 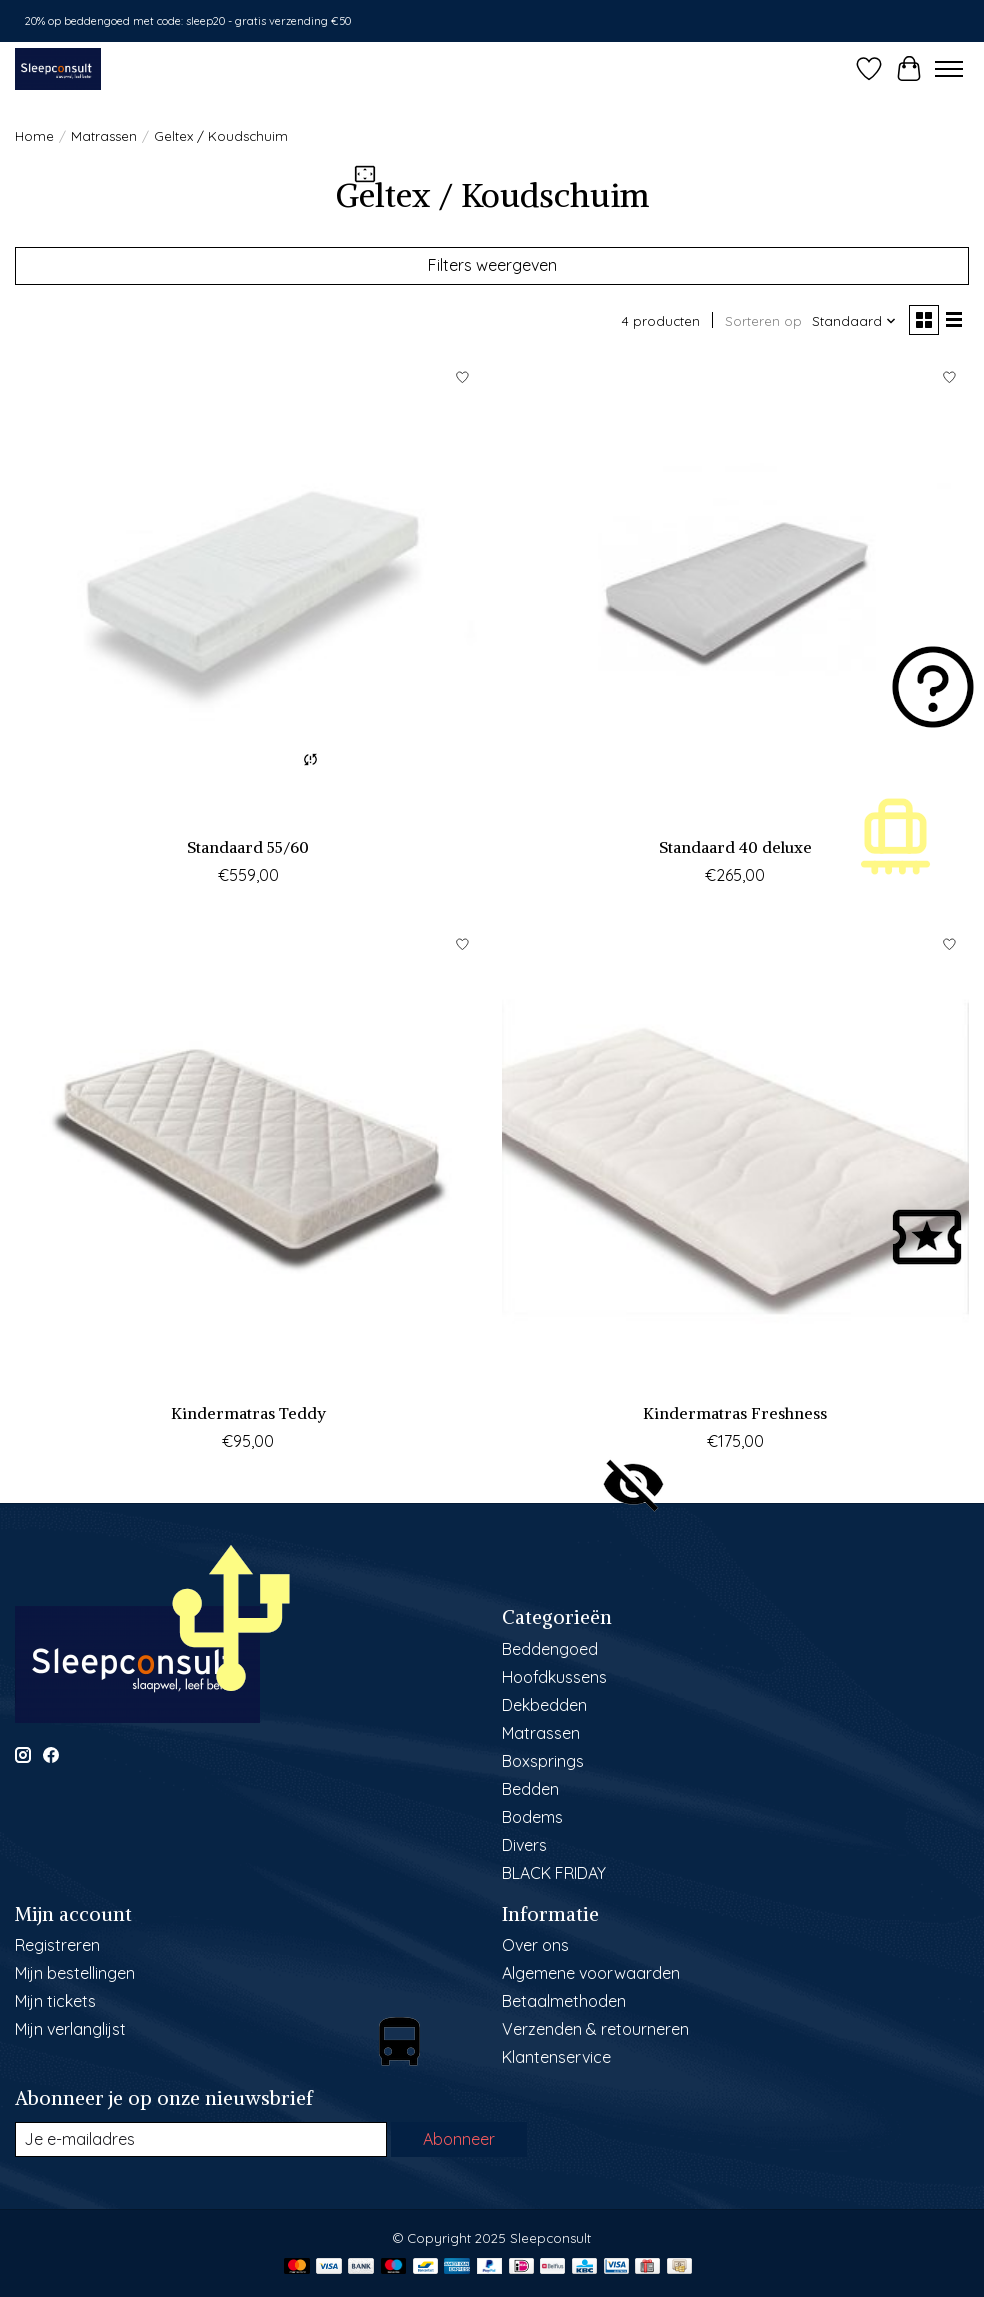 I want to click on view local events or entertainment, so click(x=927, y=1237).